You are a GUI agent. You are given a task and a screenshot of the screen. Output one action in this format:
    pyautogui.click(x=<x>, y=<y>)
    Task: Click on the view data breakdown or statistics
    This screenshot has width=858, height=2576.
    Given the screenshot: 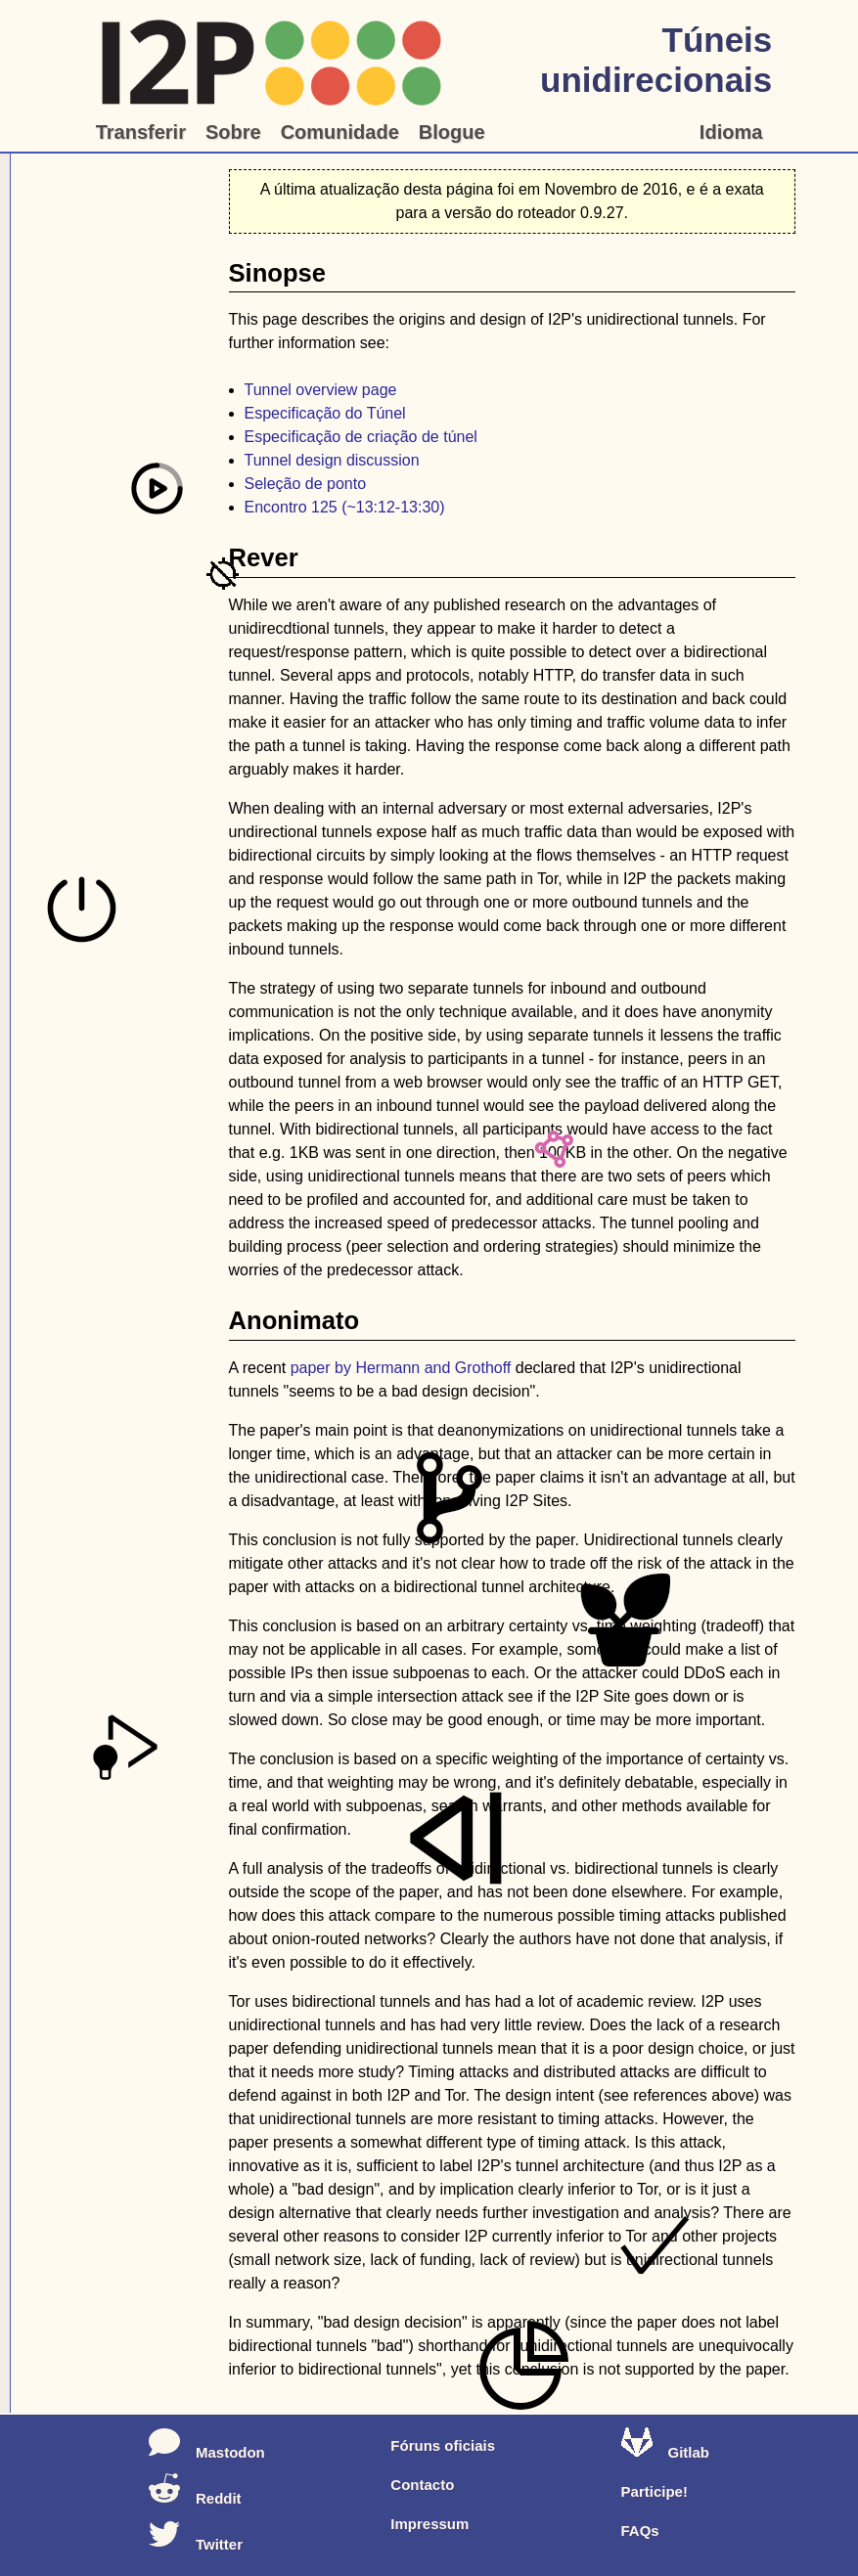 What is the action you would take?
    pyautogui.click(x=520, y=2369)
    